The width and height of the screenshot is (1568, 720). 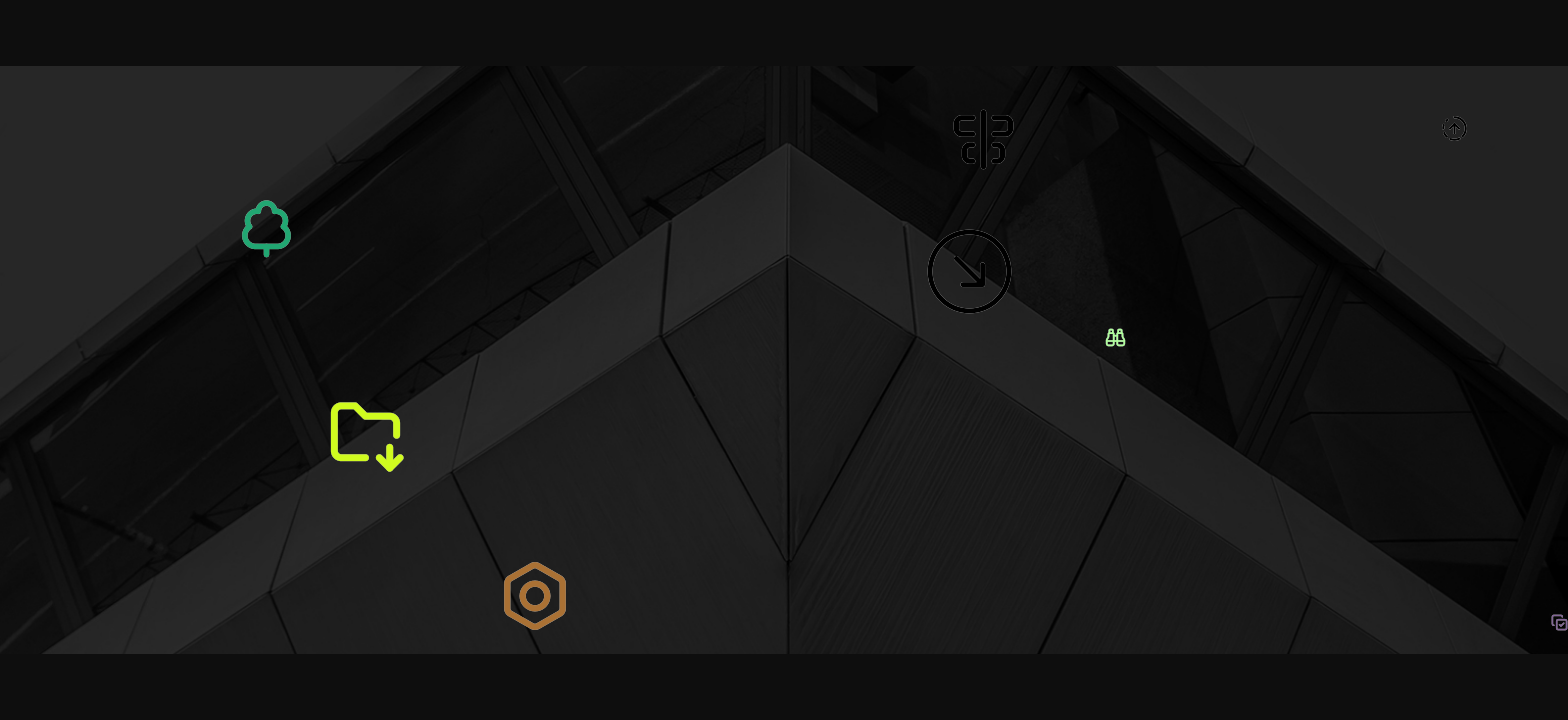 What do you see at coordinates (1115, 337) in the screenshot?
I see `search or explore content` at bounding box center [1115, 337].